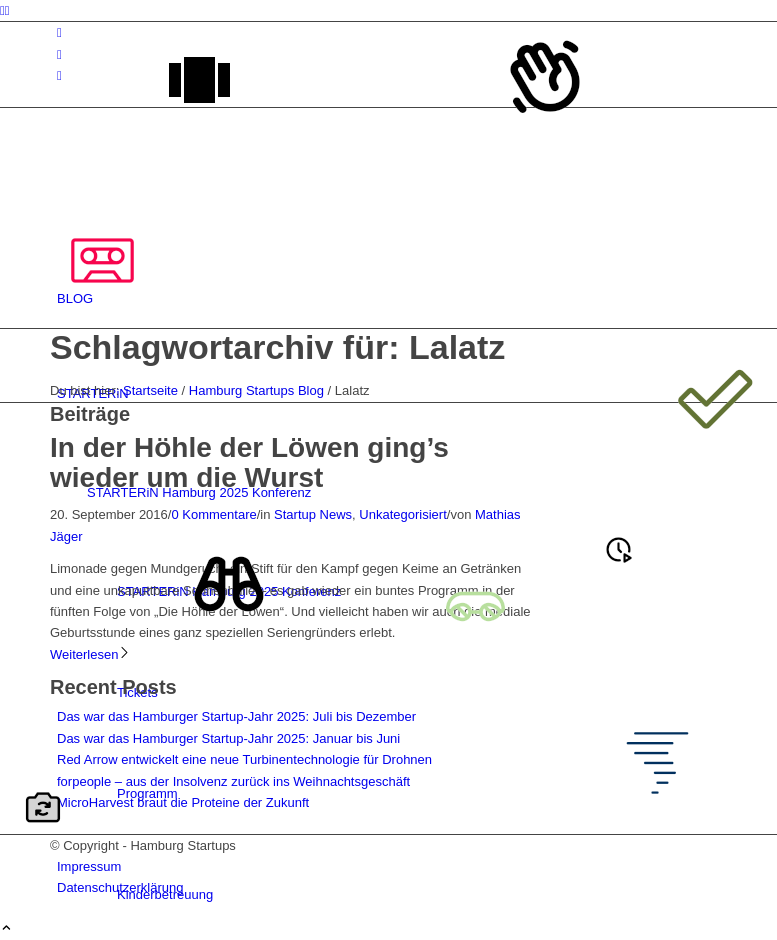  What do you see at coordinates (43, 808) in the screenshot?
I see `switch between front and rear camera` at bounding box center [43, 808].